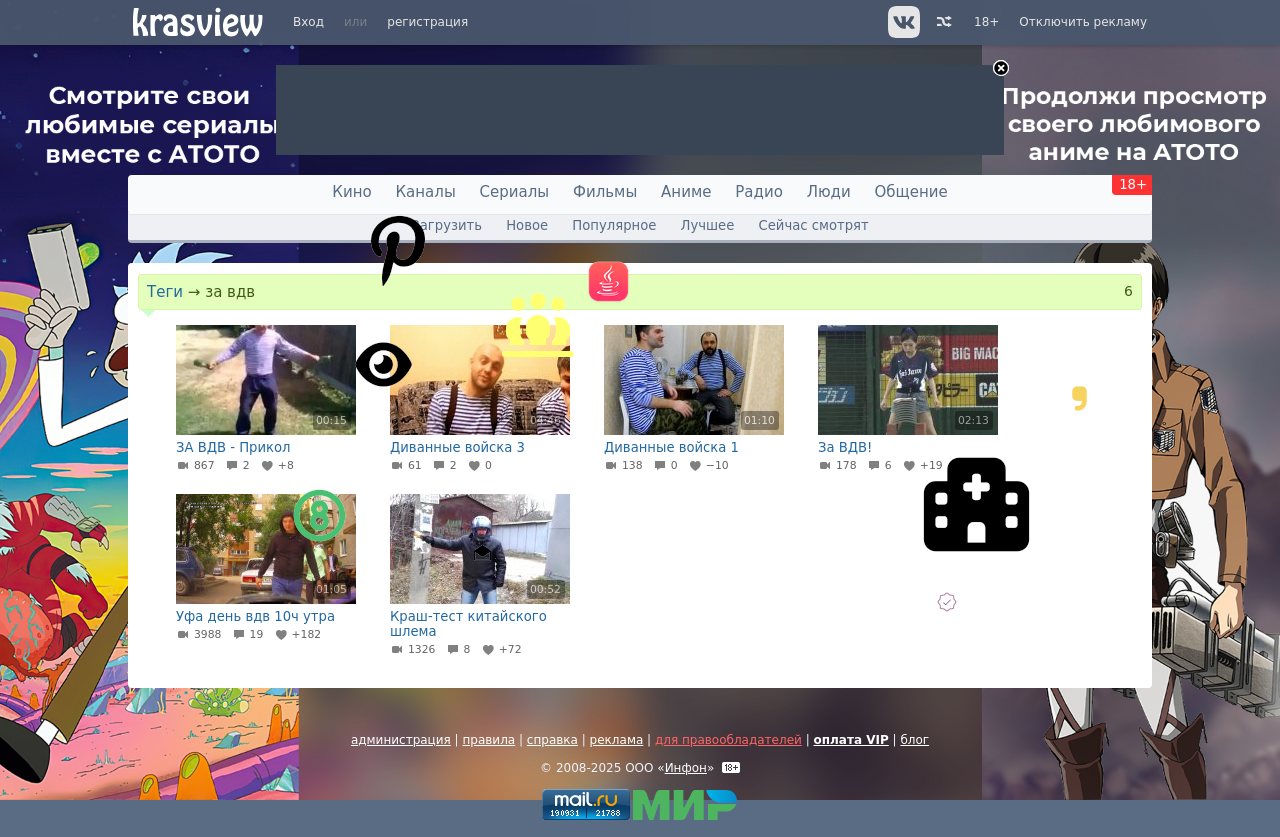 The image size is (1280, 837). Describe the element at coordinates (538, 325) in the screenshot. I see `view team or group members` at that location.